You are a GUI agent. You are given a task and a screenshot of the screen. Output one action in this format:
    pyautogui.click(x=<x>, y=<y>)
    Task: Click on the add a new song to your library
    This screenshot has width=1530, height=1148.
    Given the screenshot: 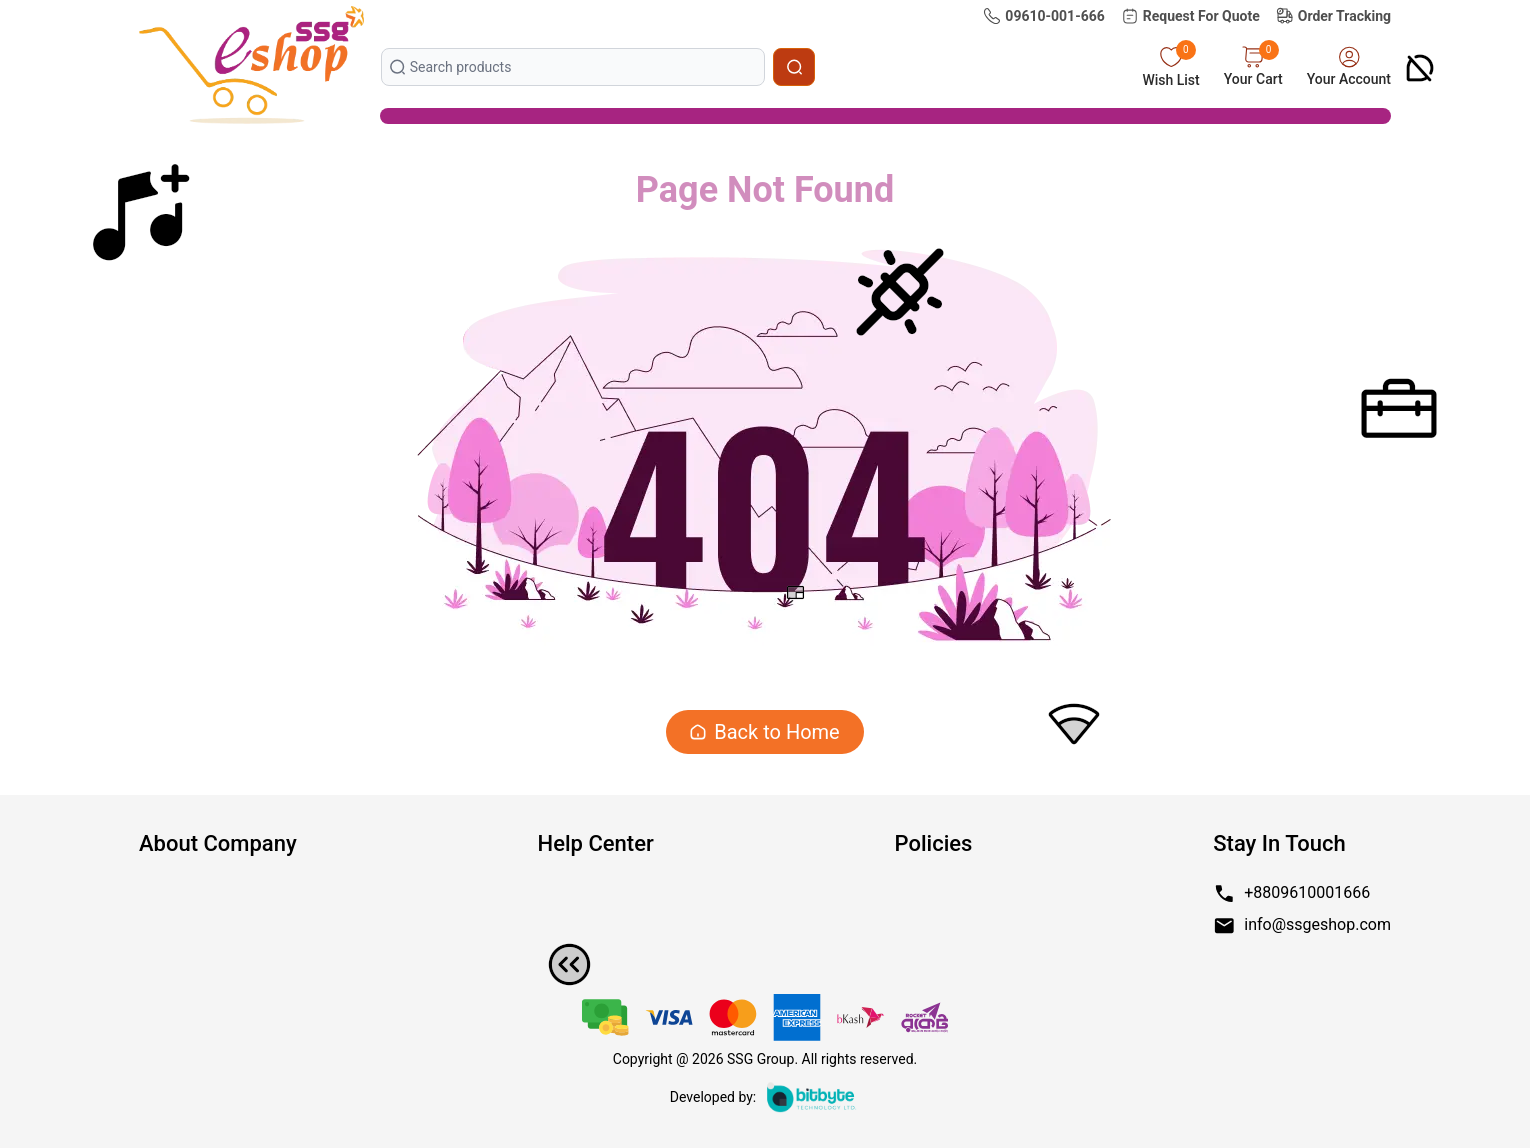 What is the action you would take?
    pyautogui.click(x=143, y=214)
    